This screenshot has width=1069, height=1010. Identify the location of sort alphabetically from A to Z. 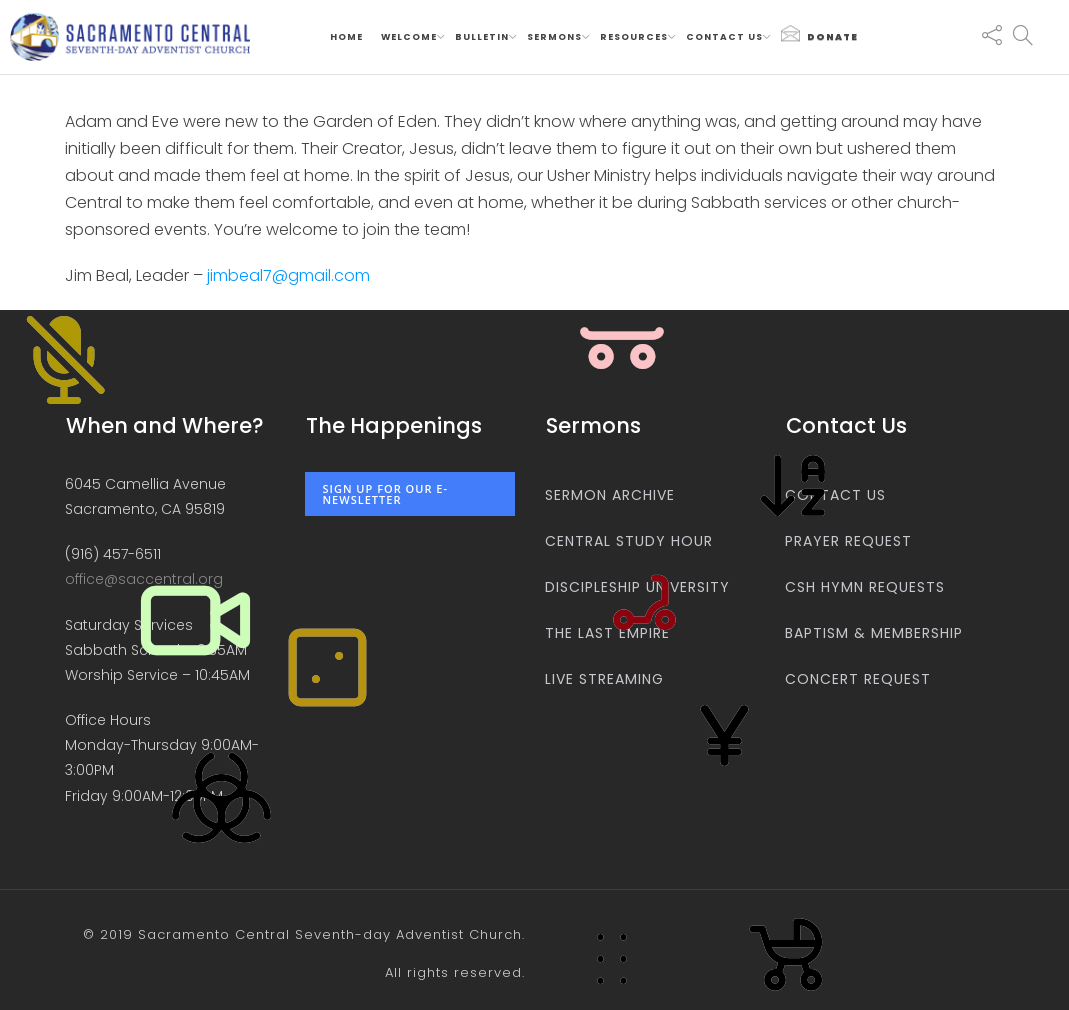
(794, 485).